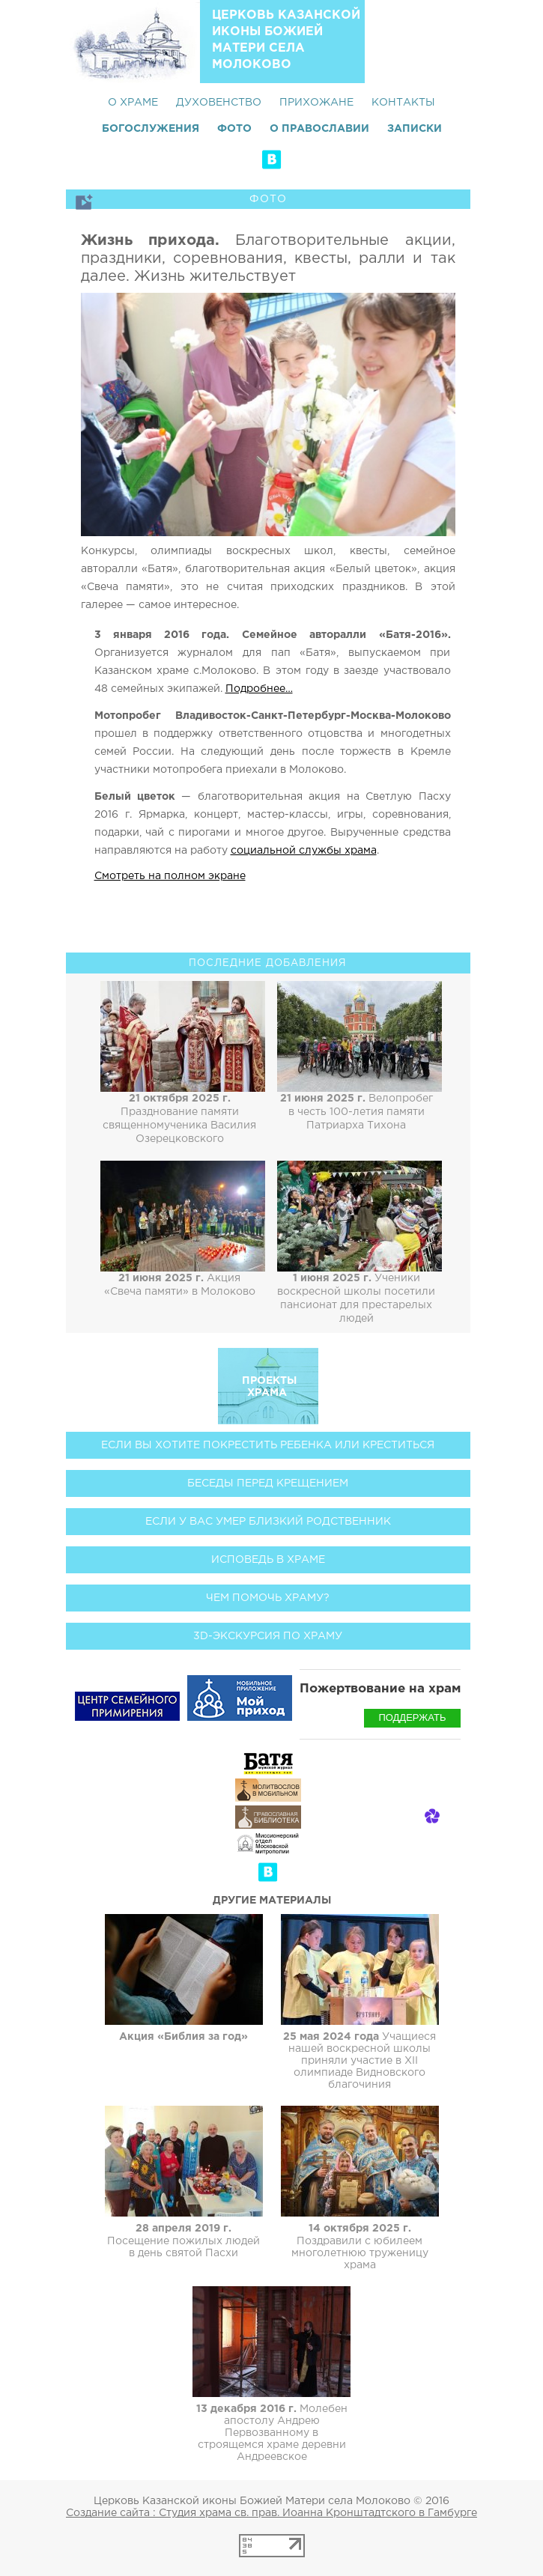 Image resolution: width=543 pixels, height=2576 pixels. I want to click on access AI-powered video features, so click(83, 202).